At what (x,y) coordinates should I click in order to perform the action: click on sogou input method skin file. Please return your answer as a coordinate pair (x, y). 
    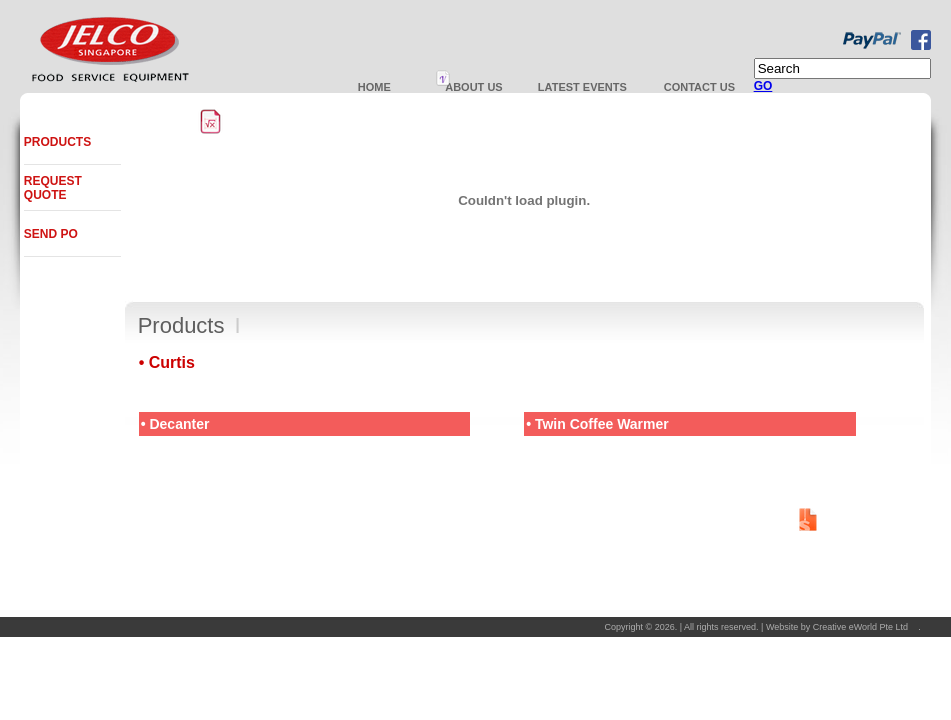
    Looking at the image, I should click on (808, 520).